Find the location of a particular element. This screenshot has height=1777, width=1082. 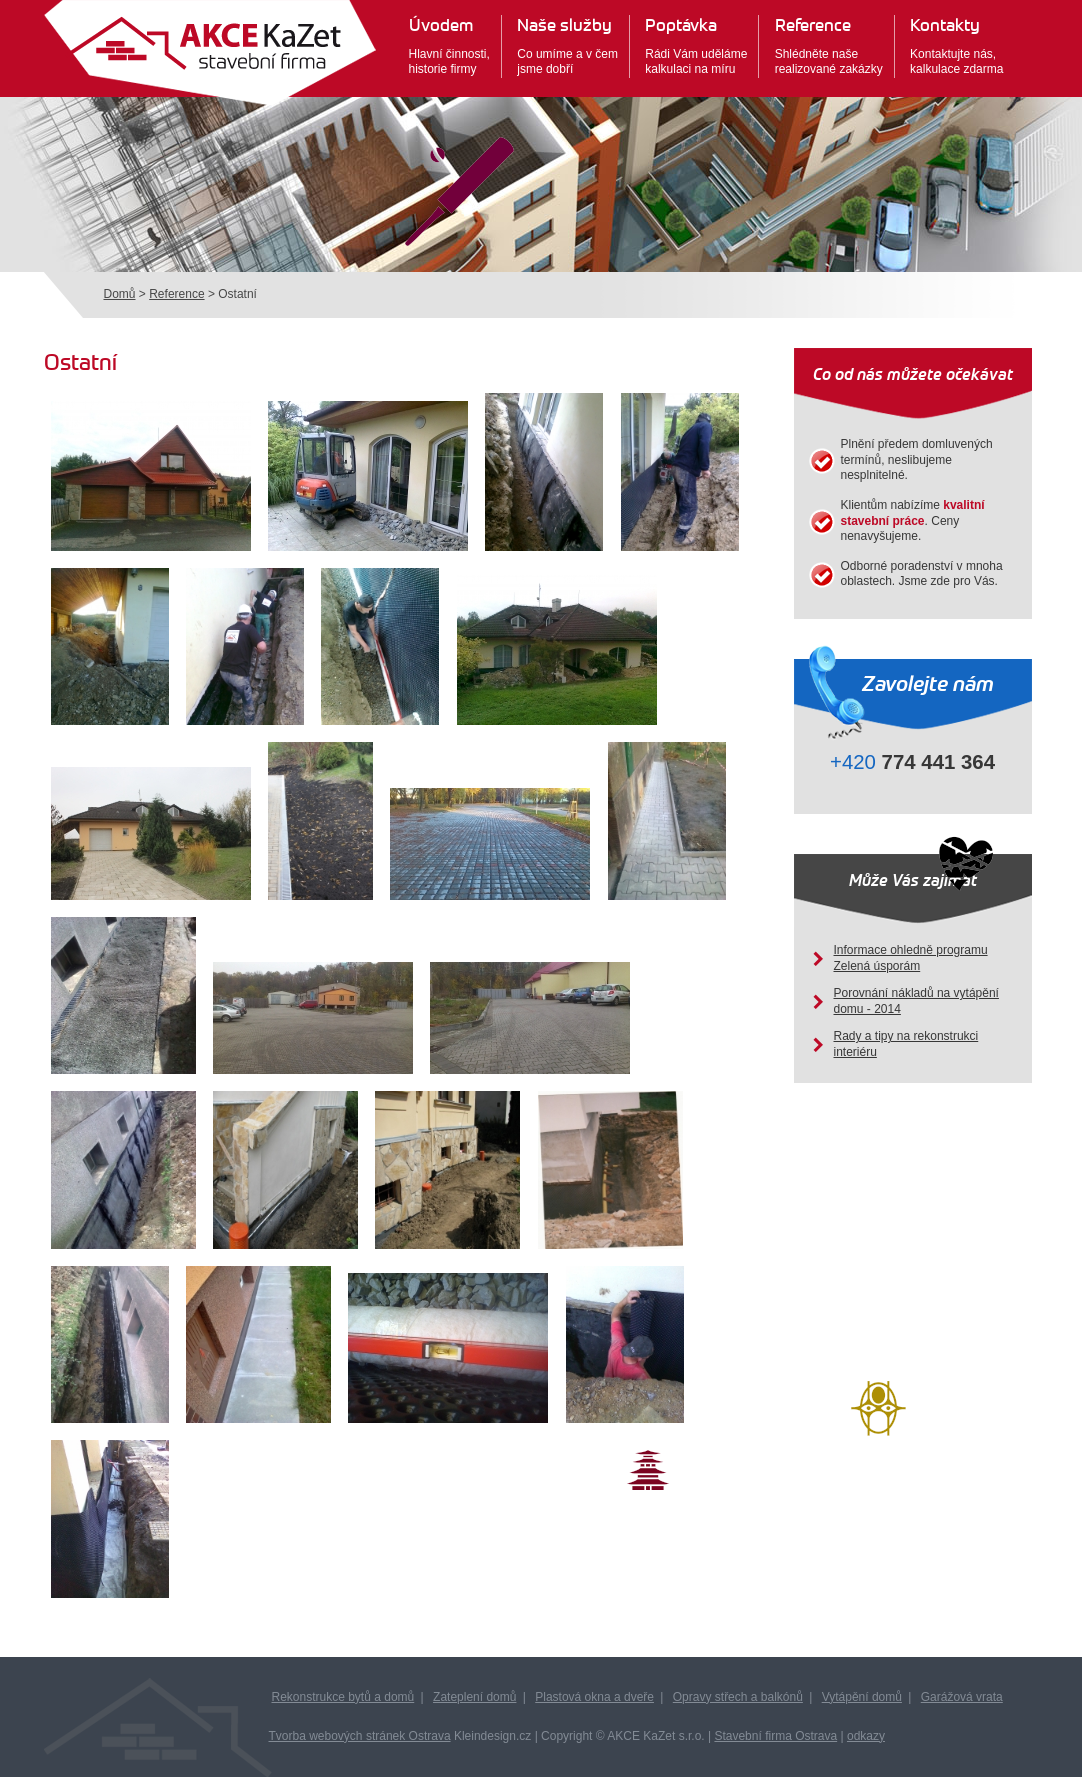

enable eye tracking or gaze detection is located at coordinates (878, 1408).